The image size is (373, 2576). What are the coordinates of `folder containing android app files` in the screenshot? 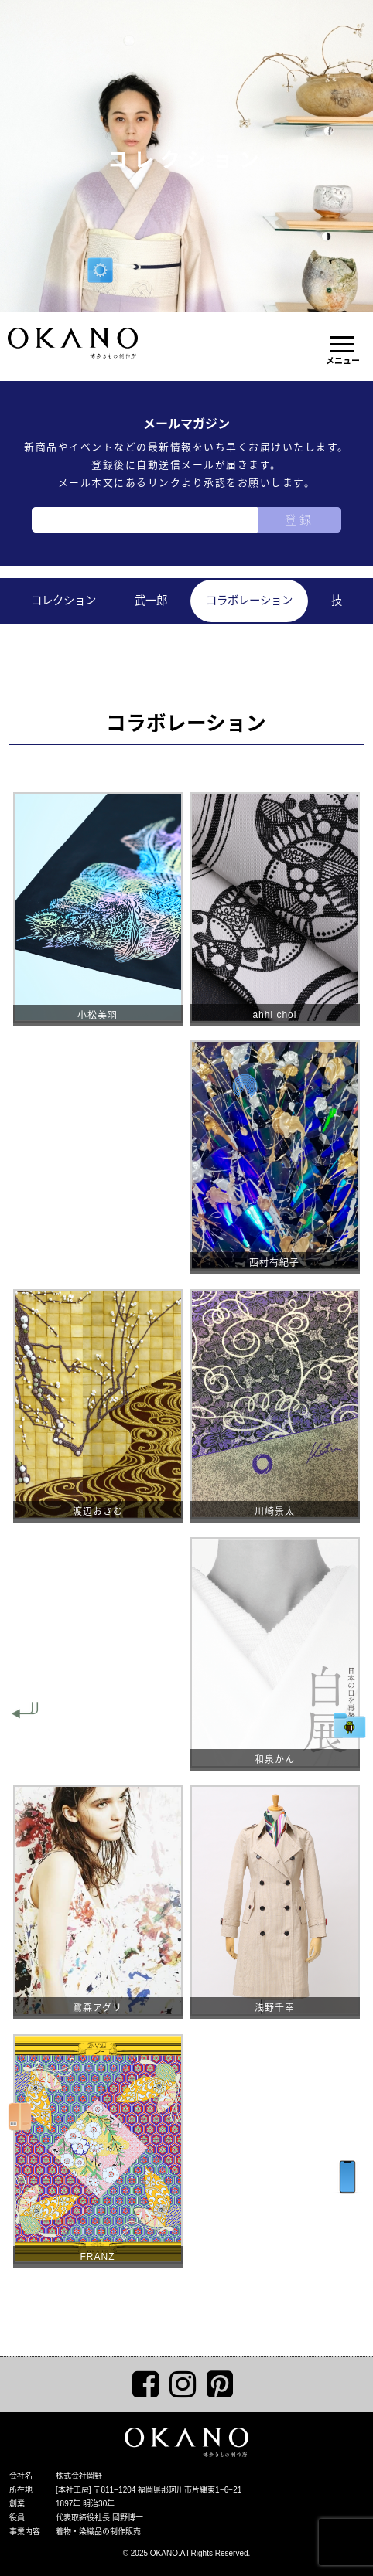 It's located at (349, 1726).